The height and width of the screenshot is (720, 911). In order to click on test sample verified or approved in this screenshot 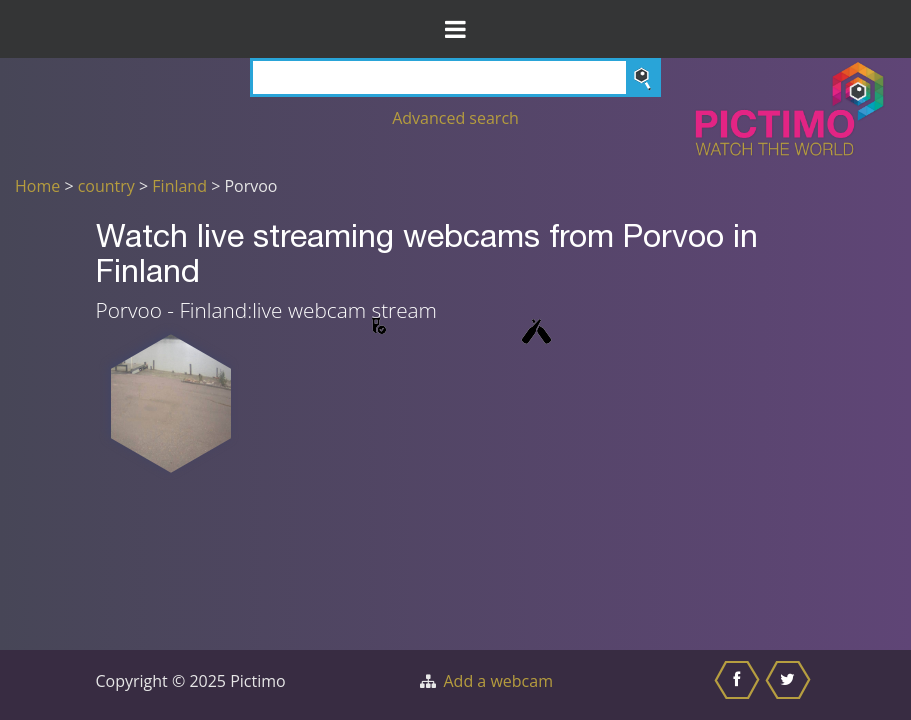, I will do `click(378, 325)`.